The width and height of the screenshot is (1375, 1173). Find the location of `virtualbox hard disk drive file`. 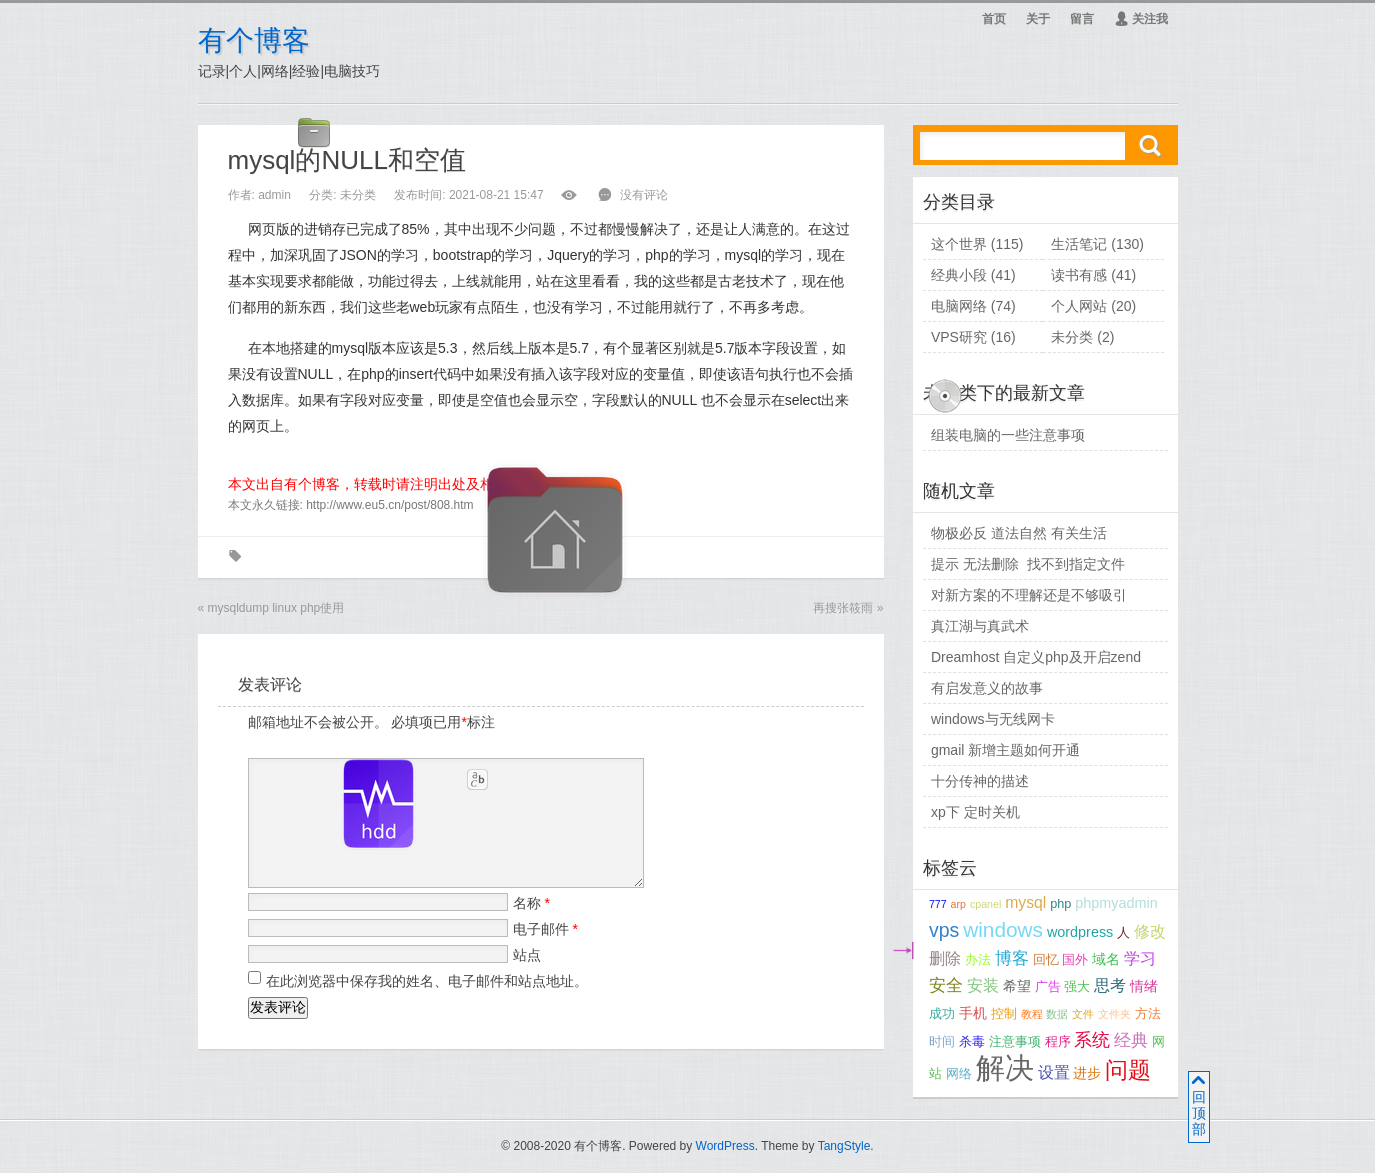

virtualbox hard disk drive file is located at coordinates (378, 803).